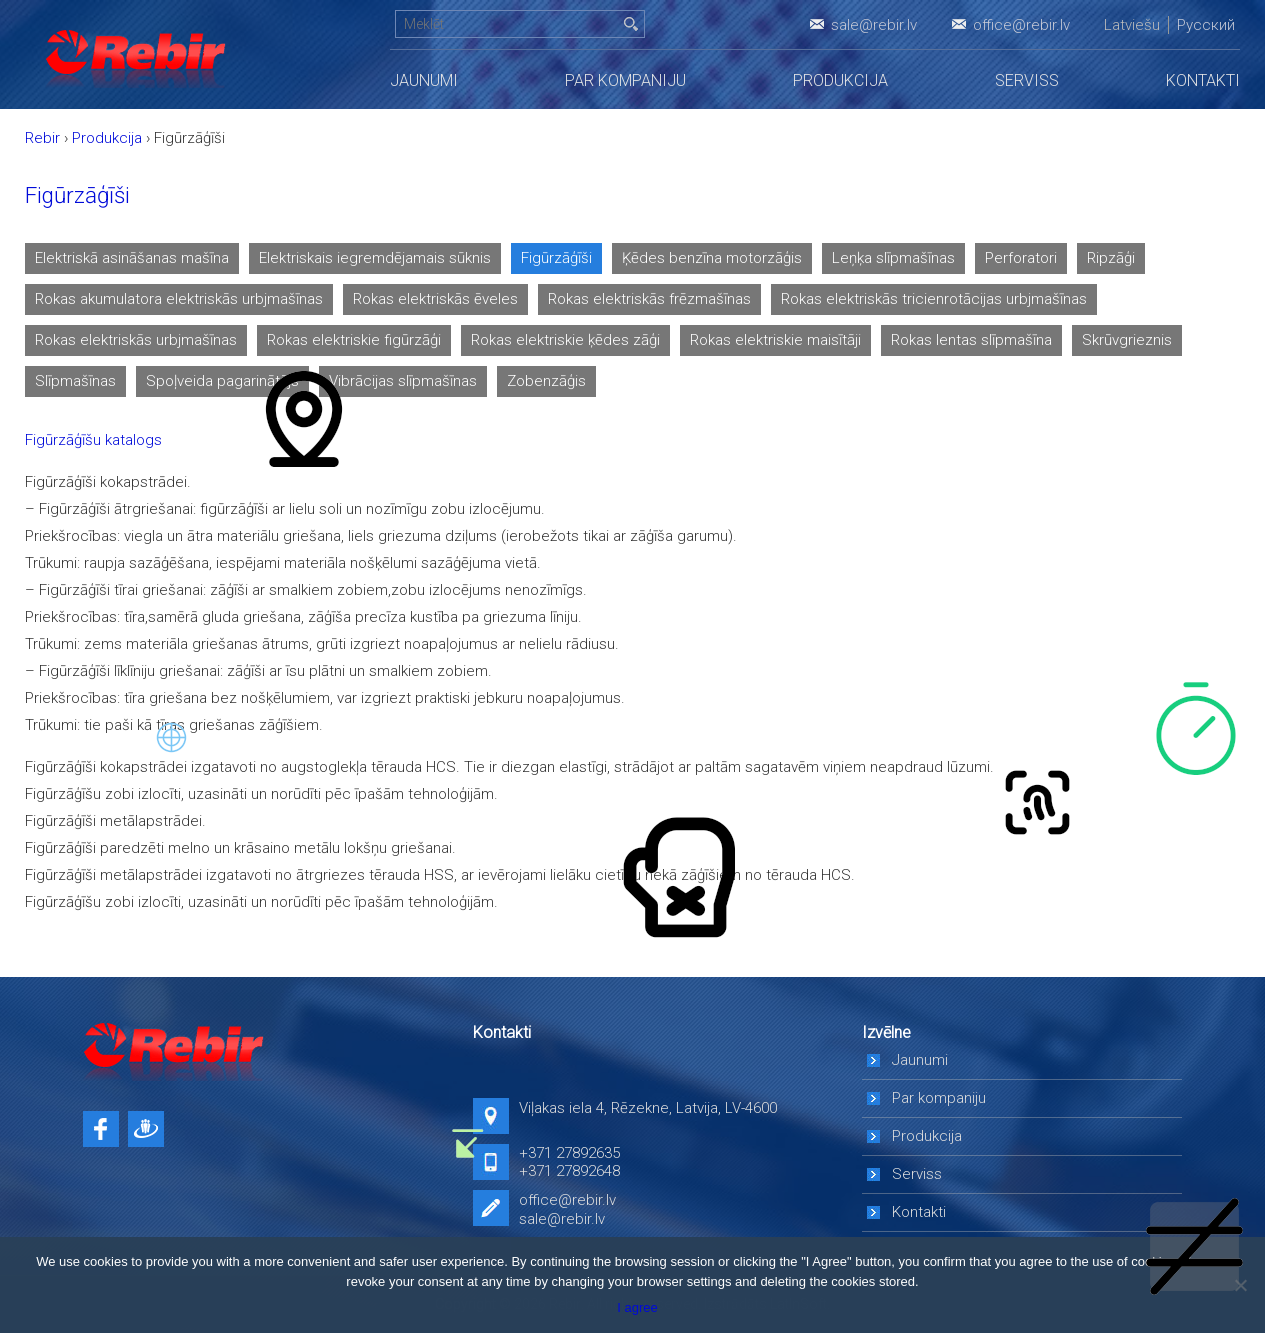  What do you see at coordinates (1196, 732) in the screenshot?
I see `start or set a timer` at bounding box center [1196, 732].